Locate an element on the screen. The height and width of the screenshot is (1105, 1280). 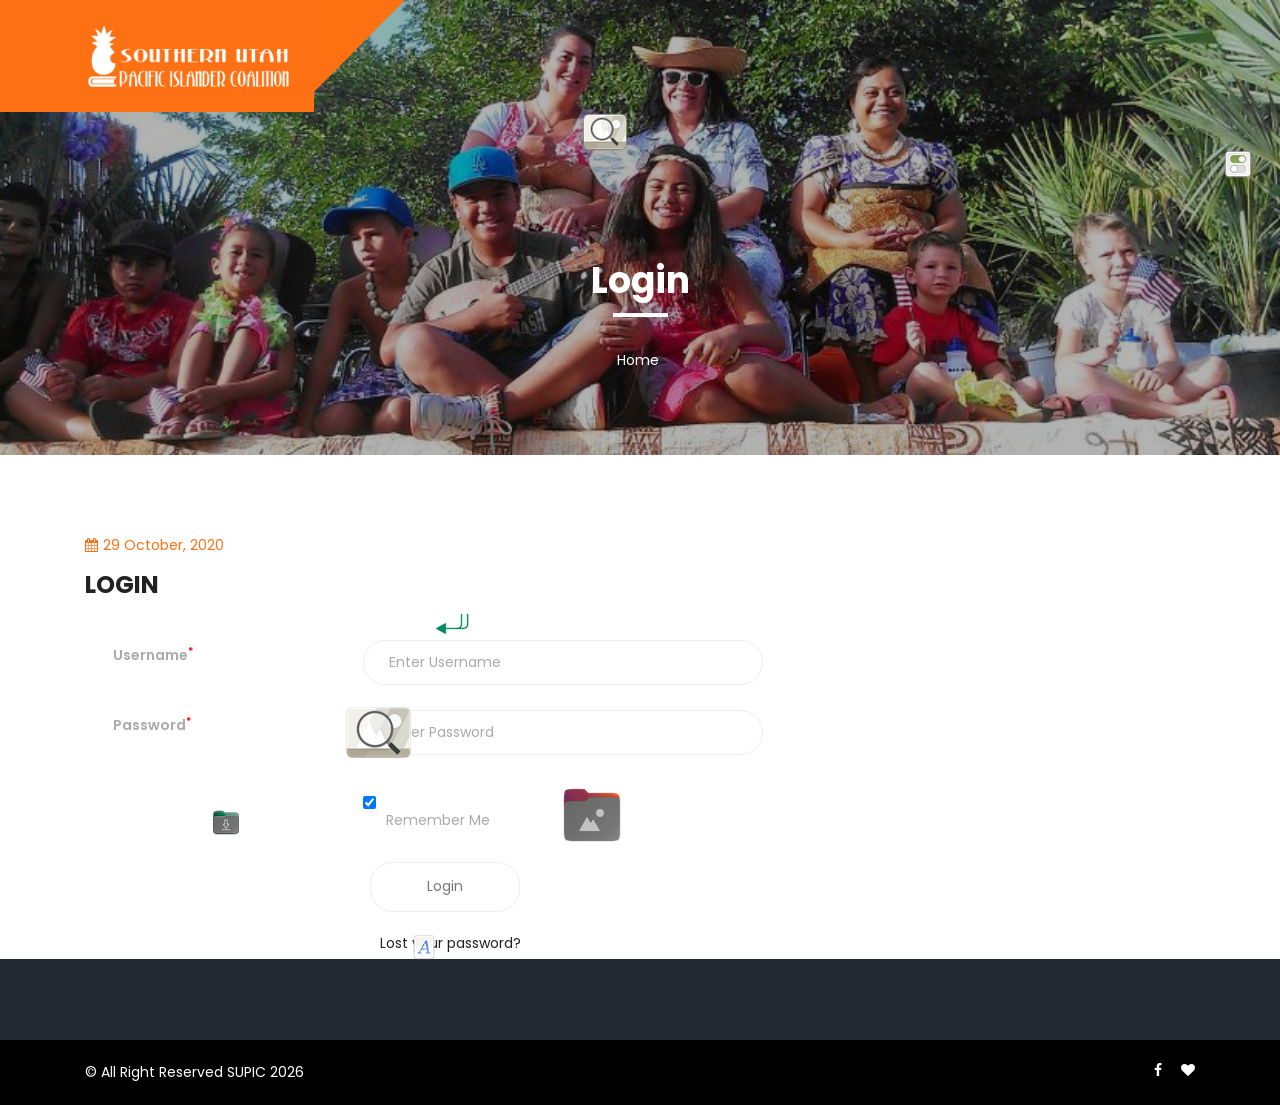
open the photo viewer application is located at coordinates (378, 732).